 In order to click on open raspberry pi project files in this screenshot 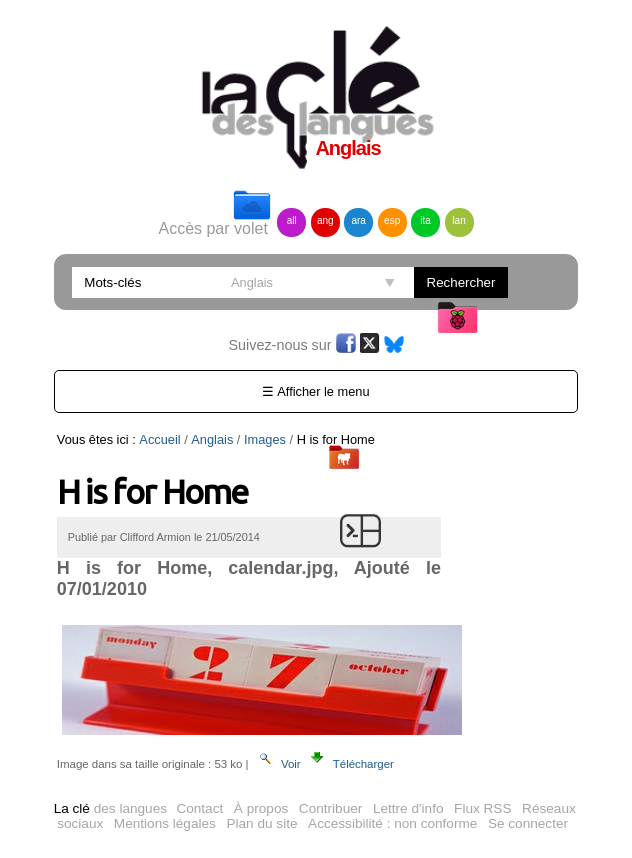, I will do `click(457, 318)`.